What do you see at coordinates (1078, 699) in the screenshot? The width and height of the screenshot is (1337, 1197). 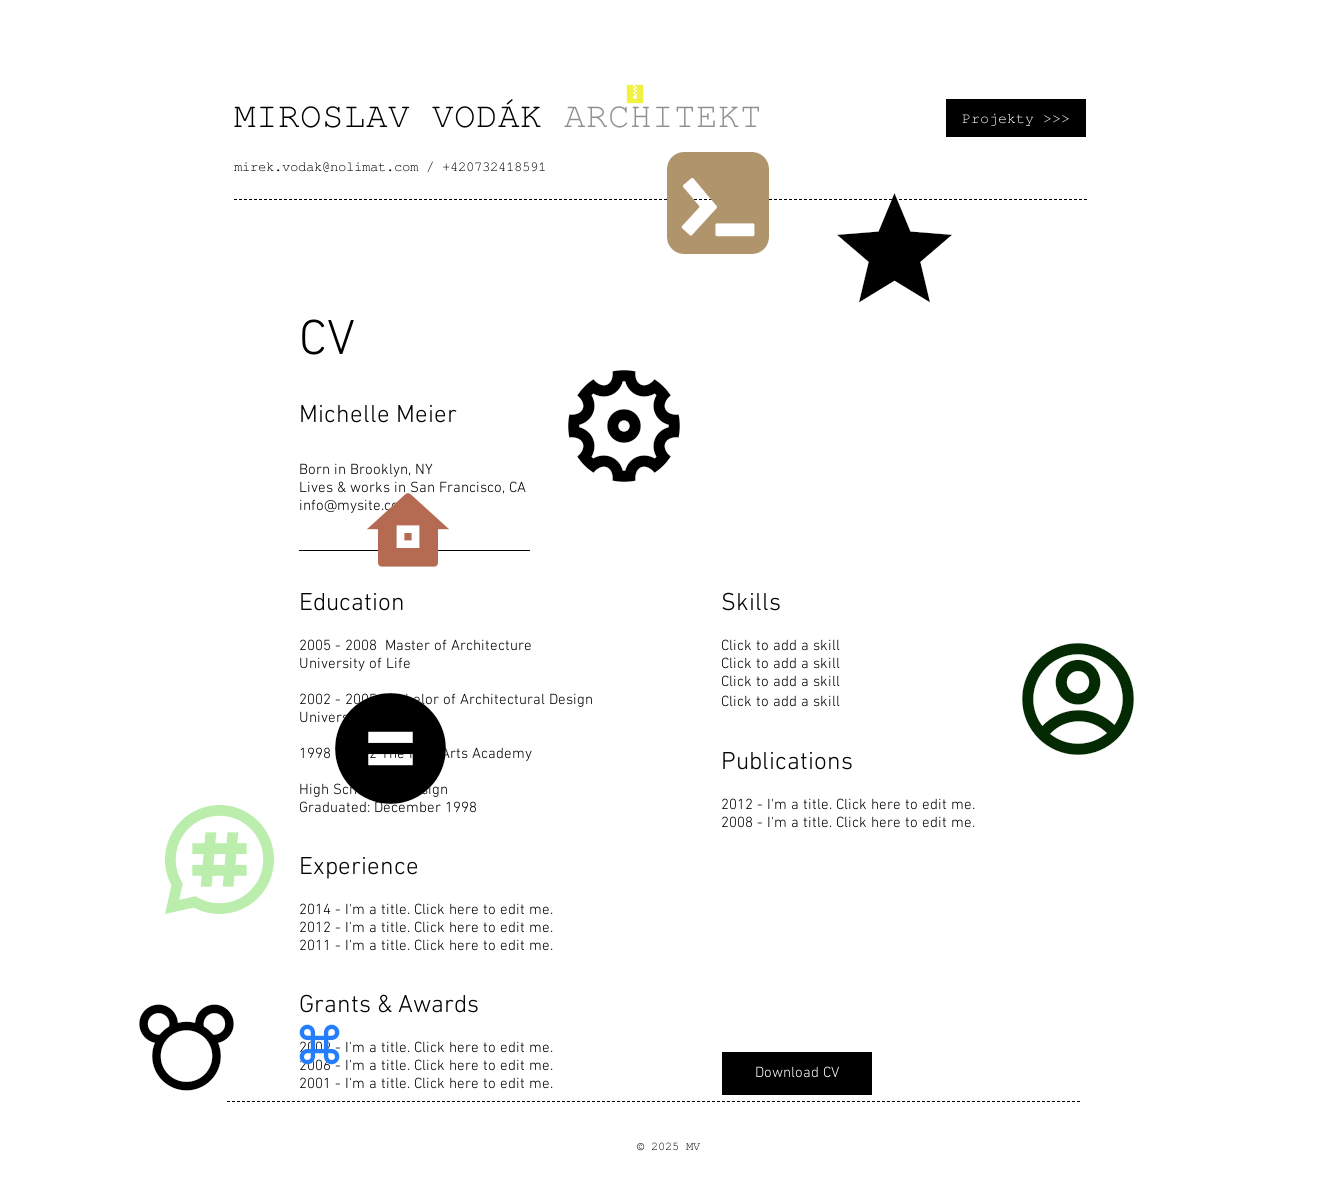 I see `access your account or profile settings` at bounding box center [1078, 699].